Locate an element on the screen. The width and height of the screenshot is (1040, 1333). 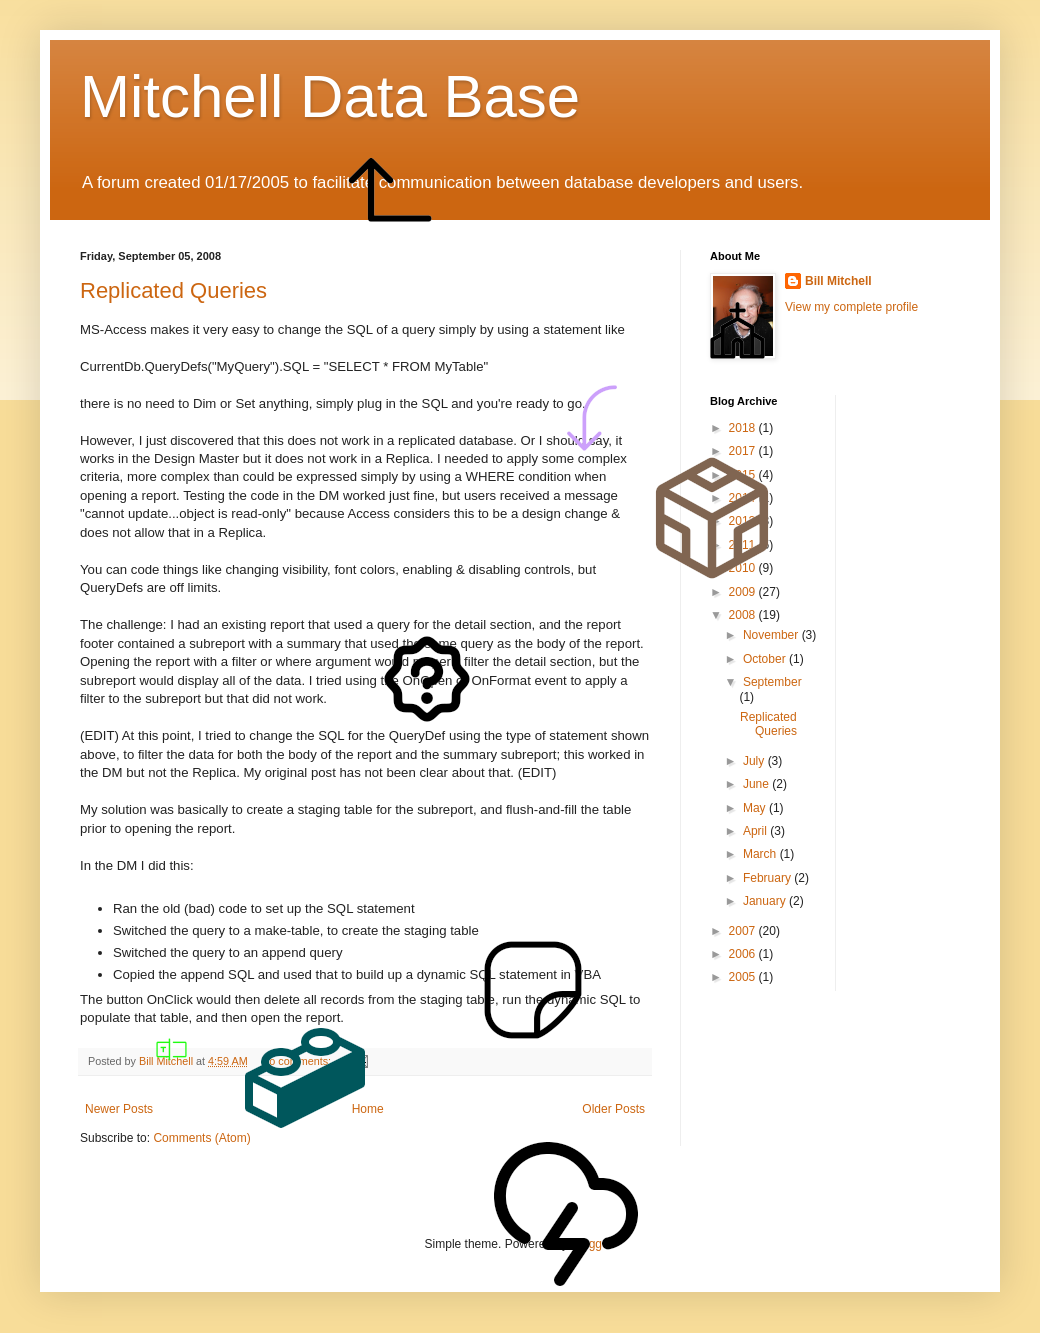
view nearby churches or places of worship is located at coordinates (737, 333).